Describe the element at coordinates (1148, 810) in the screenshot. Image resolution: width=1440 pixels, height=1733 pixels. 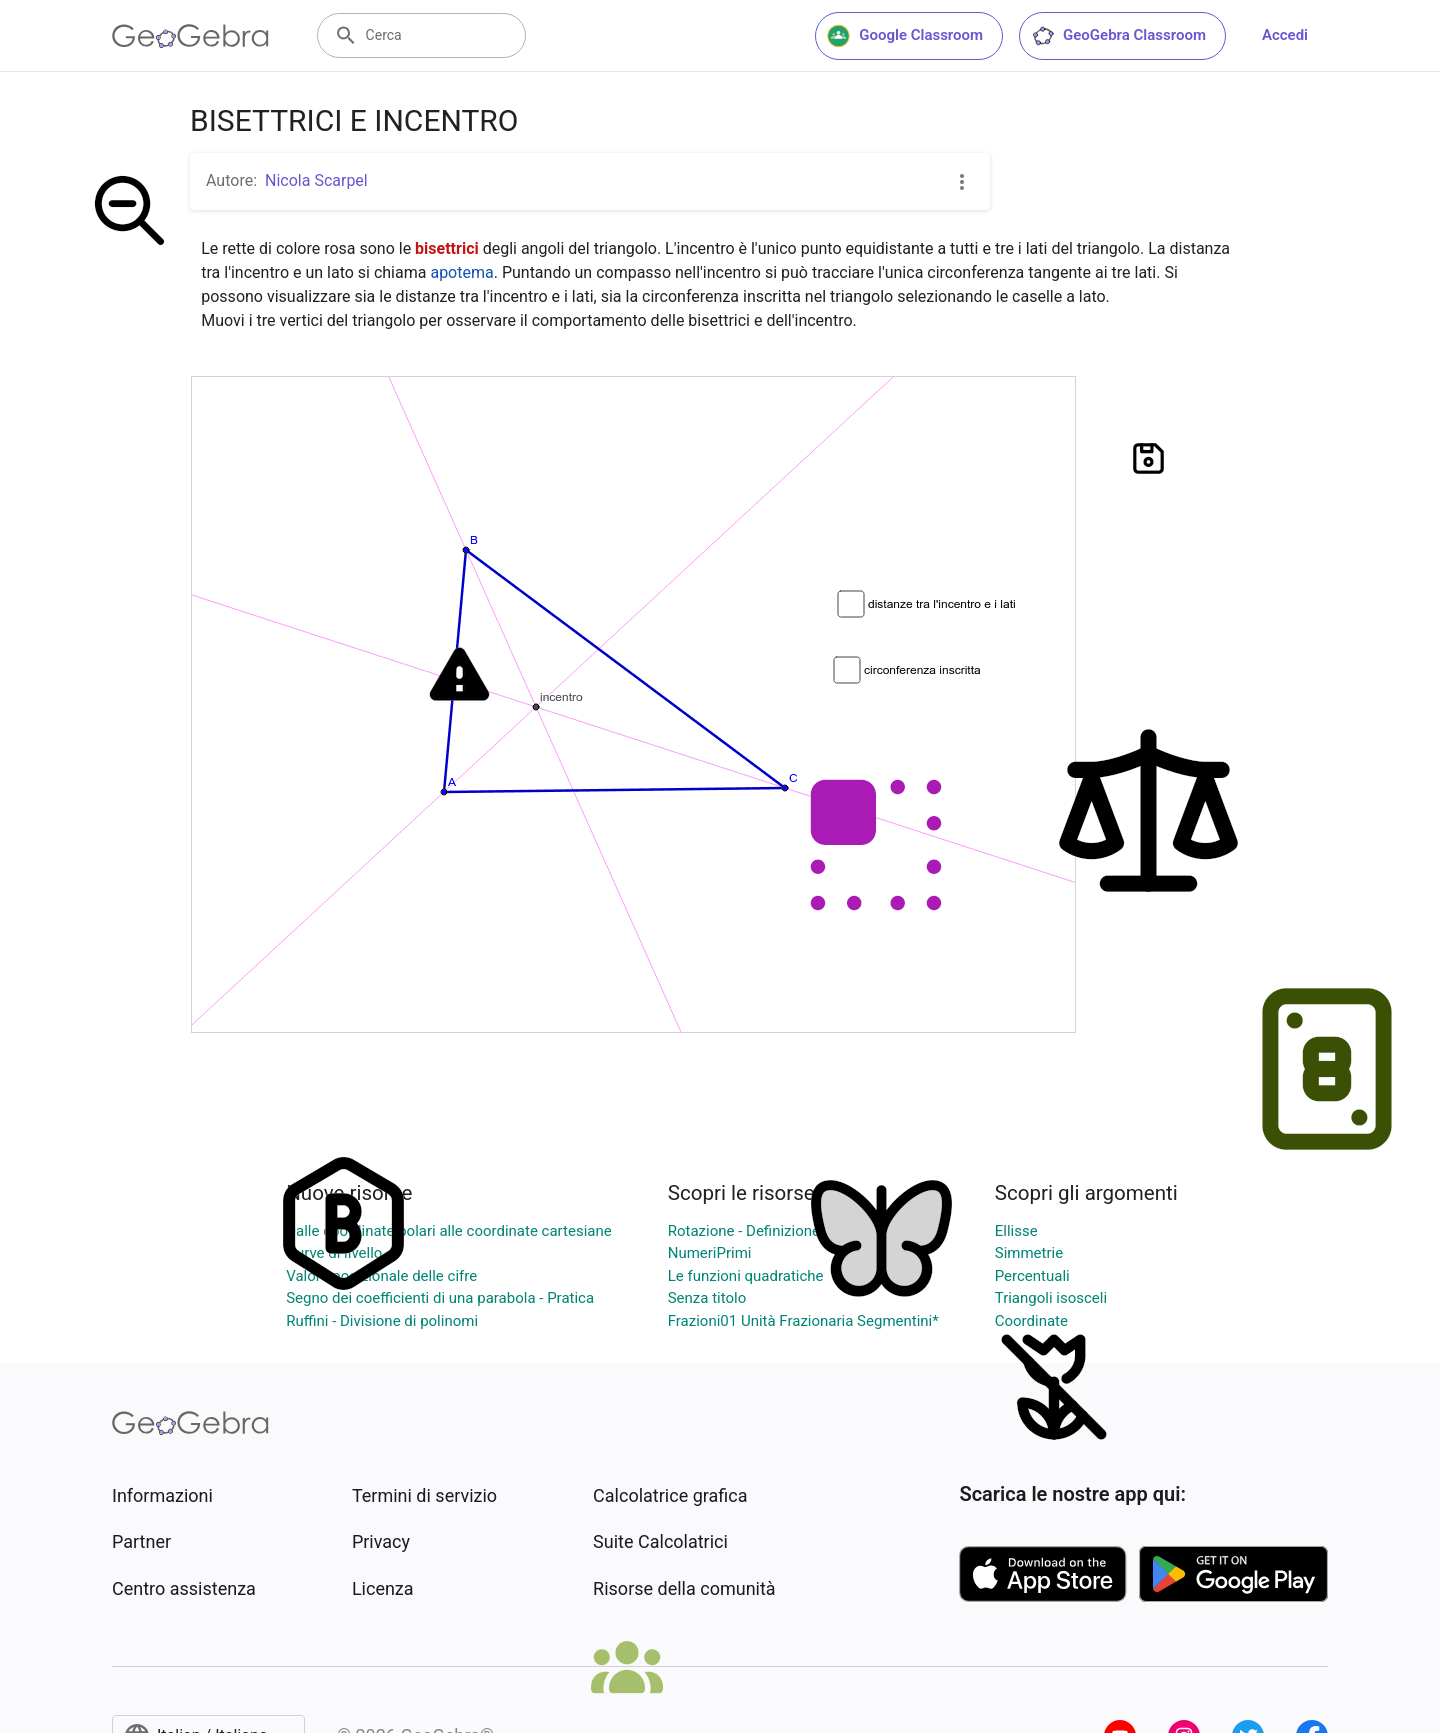
I see `access legal or terms of service settings` at that location.